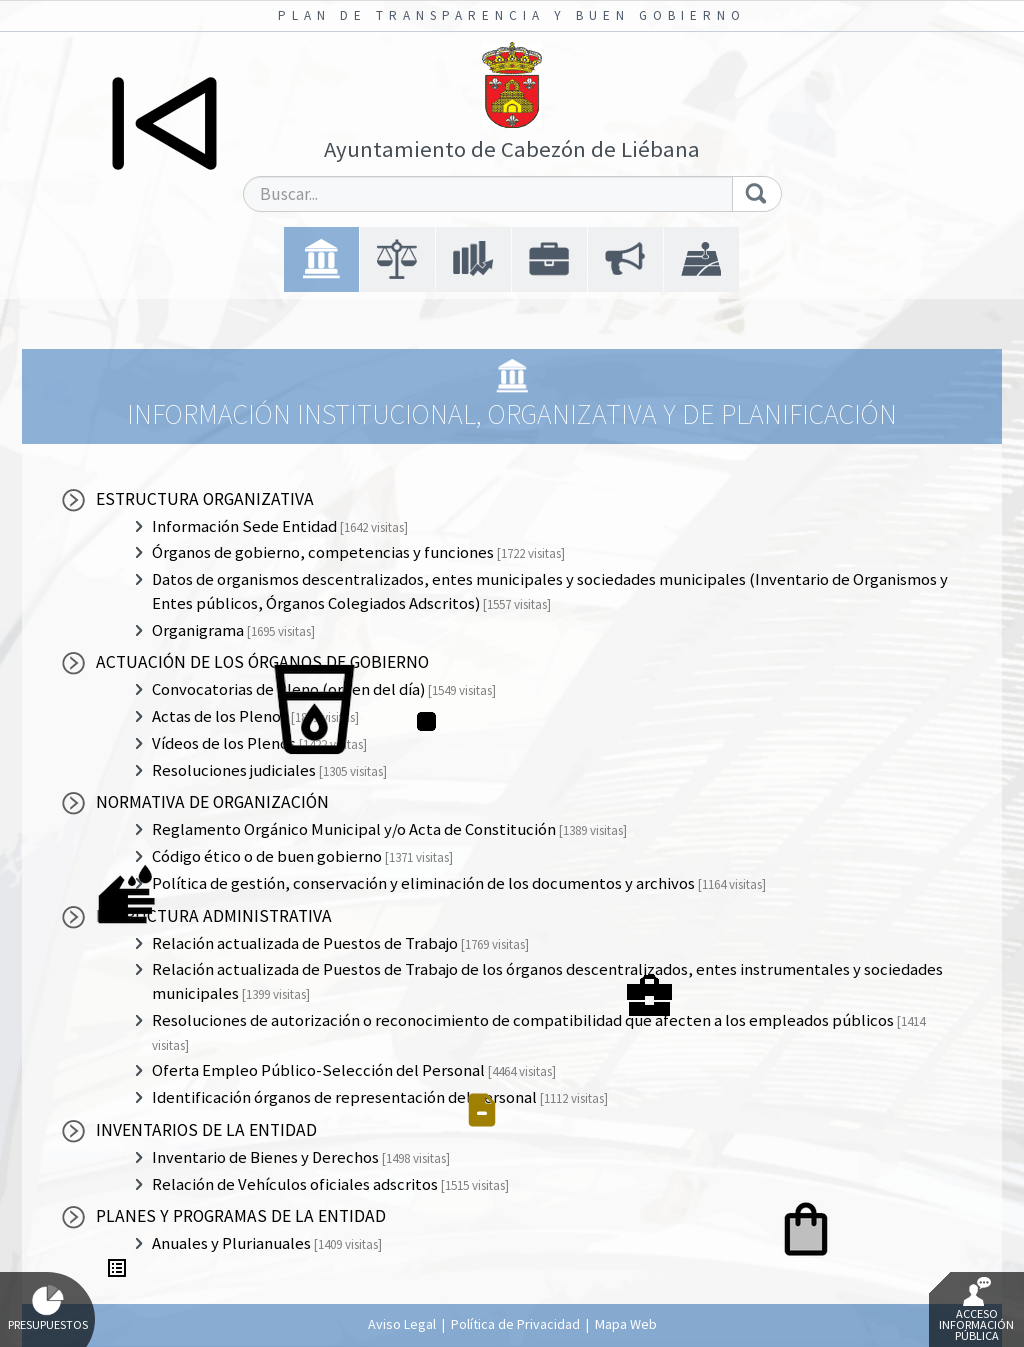 The height and width of the screenshot is (1347, 1024). What do you see at coordinates (314, 709) in the screenshot?
I see `find nearby drink or beverage locations` at bounding box center [314, 709].